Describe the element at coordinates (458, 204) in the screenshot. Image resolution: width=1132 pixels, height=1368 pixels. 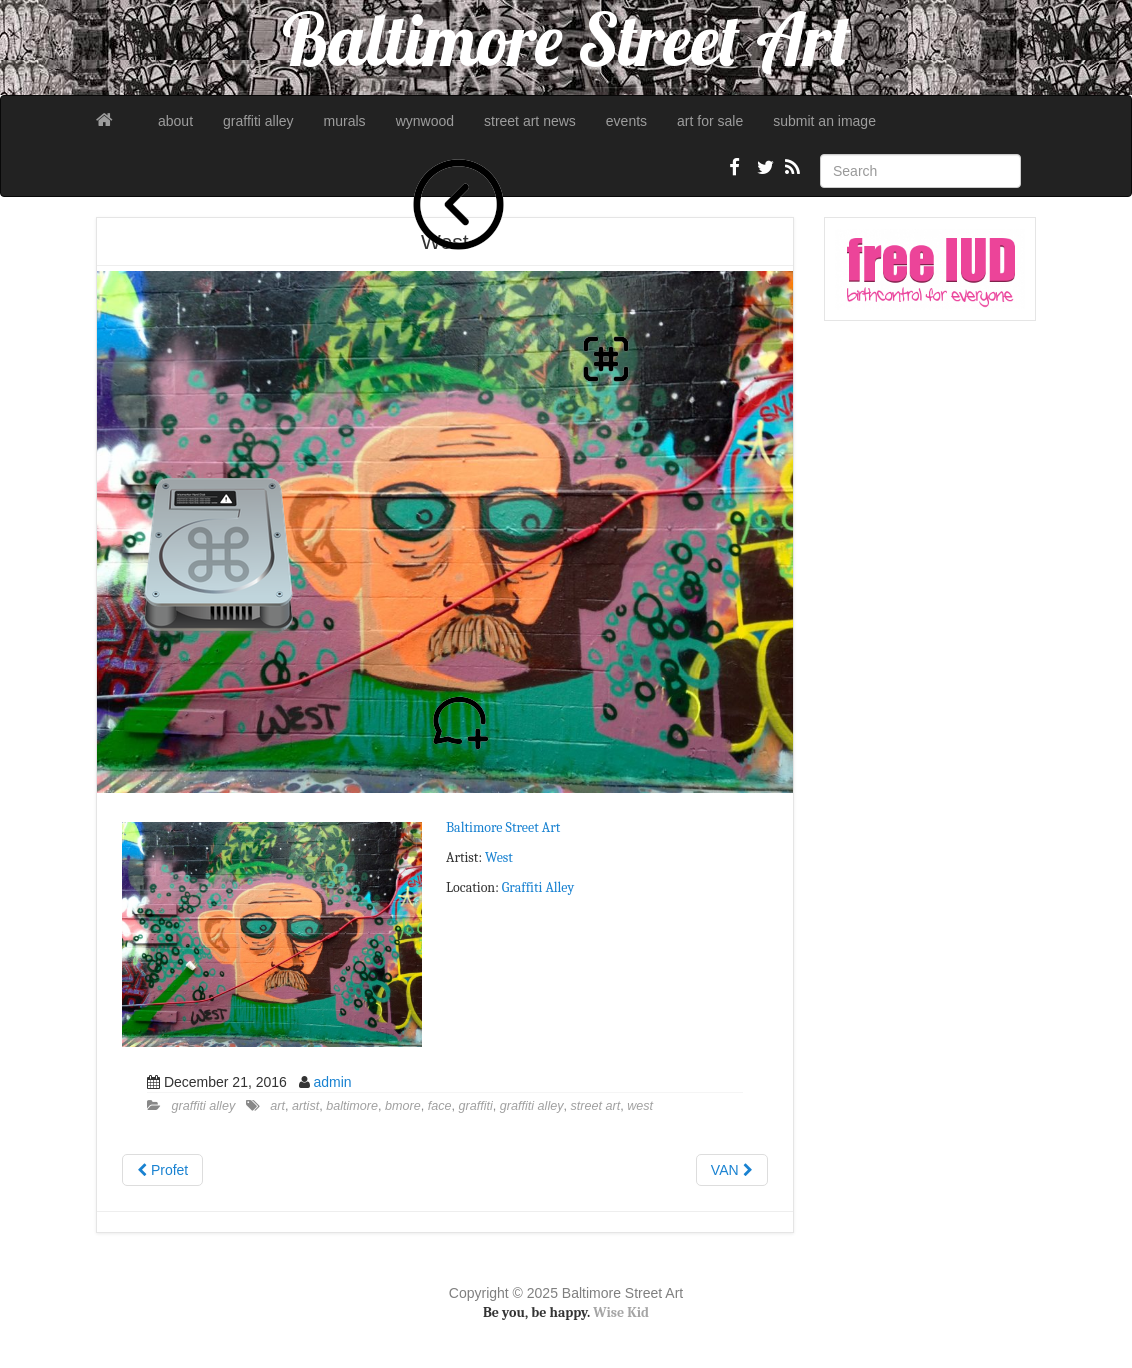
I see `go back to previous screen` at that location.